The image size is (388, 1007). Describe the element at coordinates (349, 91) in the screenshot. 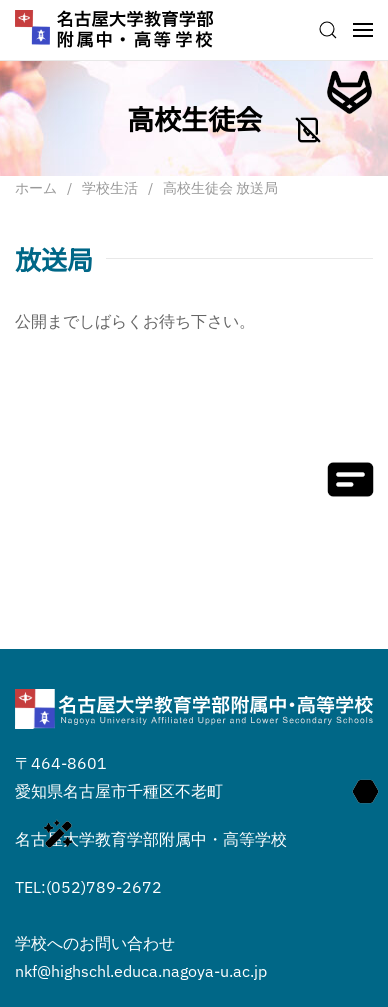

I see `open GitLab repository` at that location.